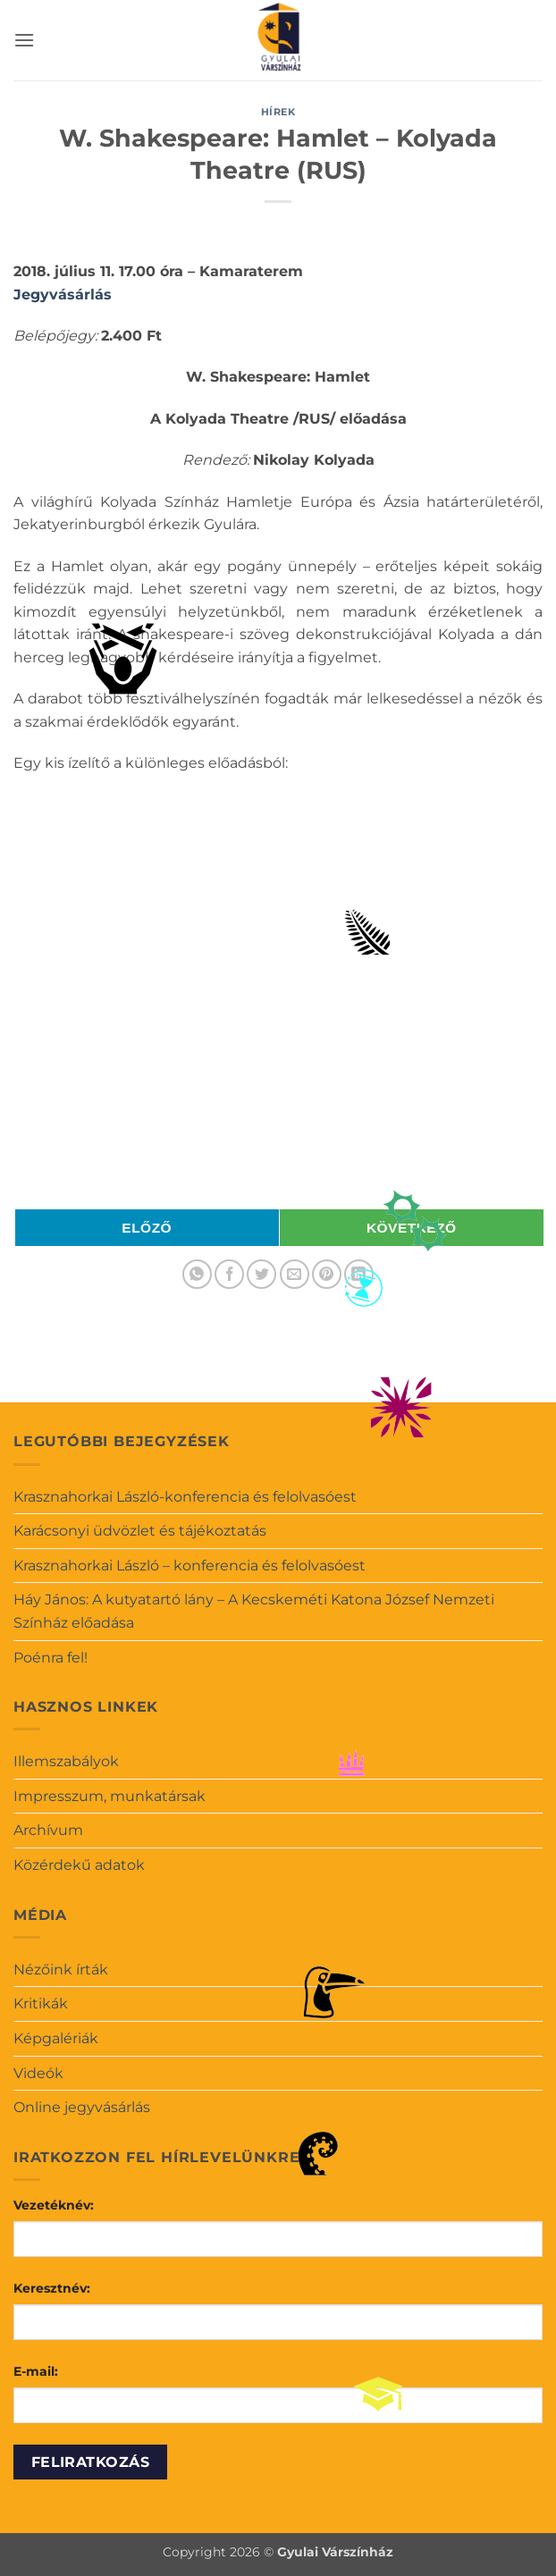 This screenshot has width=556, height=2576. What do you see at coordinates (364, 1288) in the screenshot?
I see `indicates time remaining or elapsed duration` at bounding box center [364, 1288].